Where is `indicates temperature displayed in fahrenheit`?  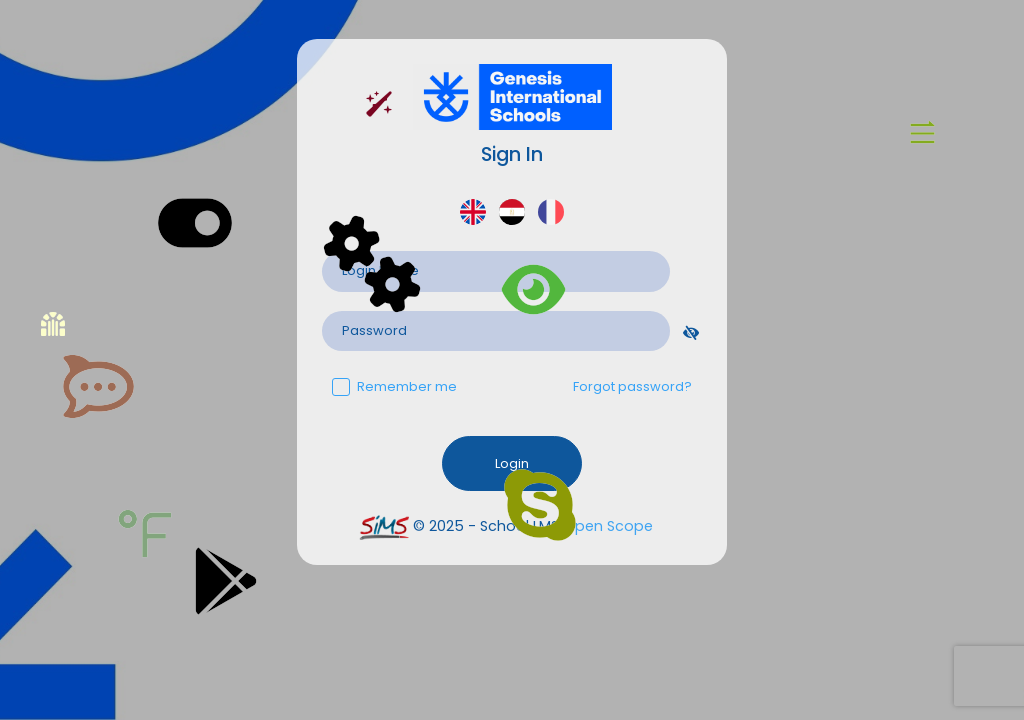 indicates temperature displayed in fahrenheit is located at coordinates (147, 533).